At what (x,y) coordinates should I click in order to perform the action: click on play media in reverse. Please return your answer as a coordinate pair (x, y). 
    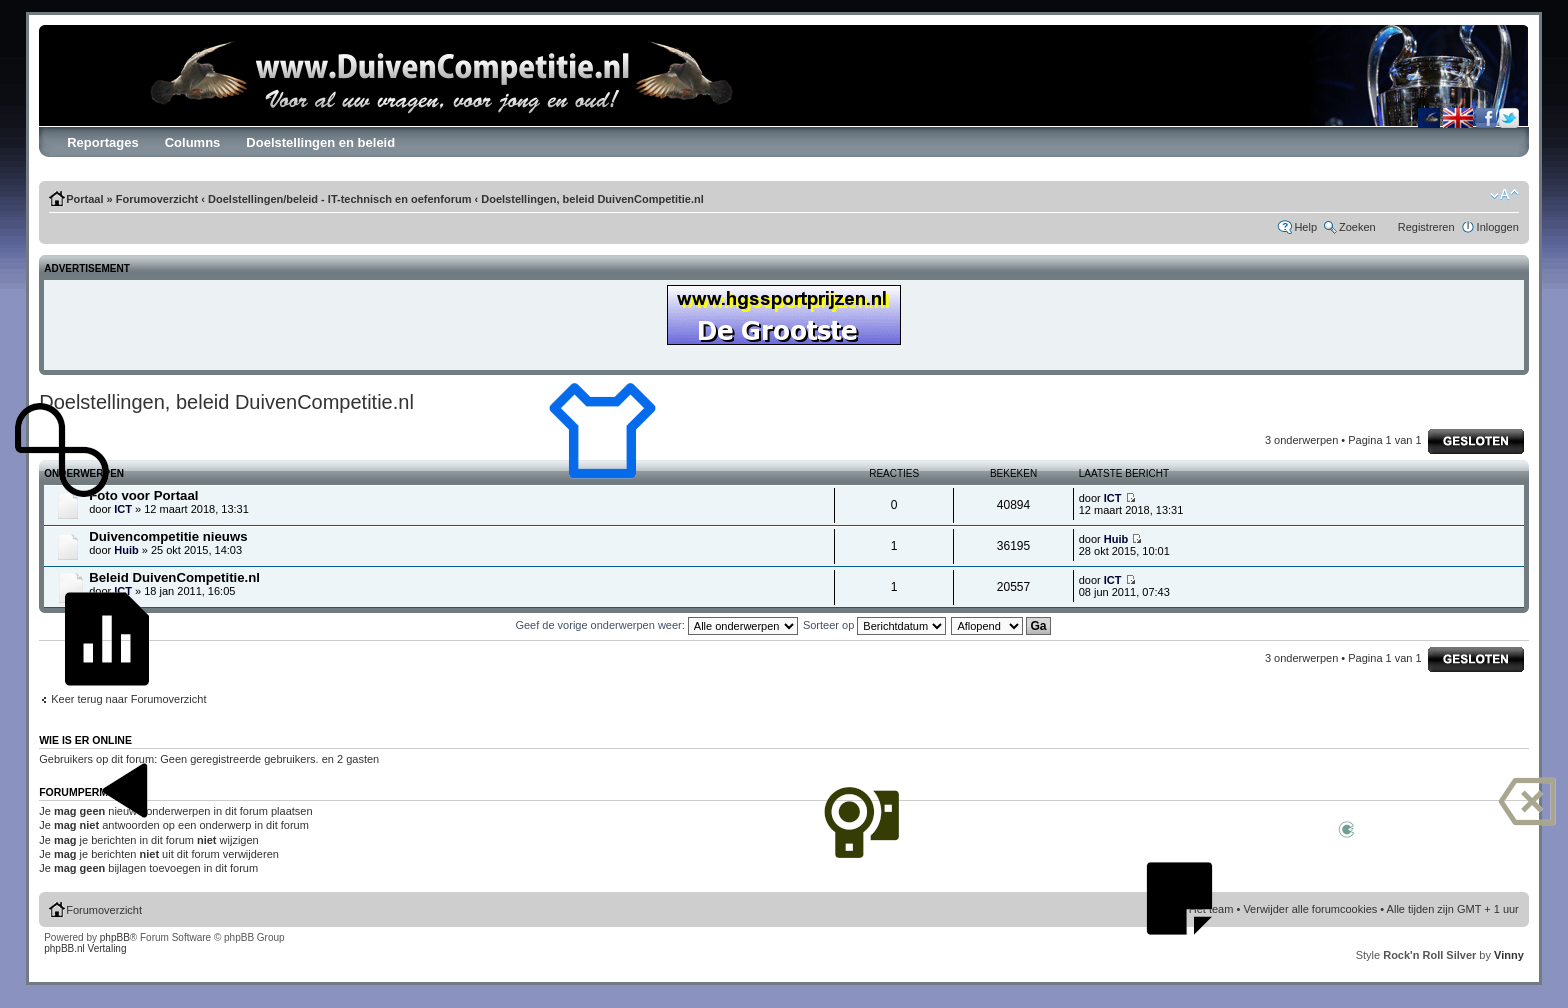
    Looking at the image, I should click on (129, 790).